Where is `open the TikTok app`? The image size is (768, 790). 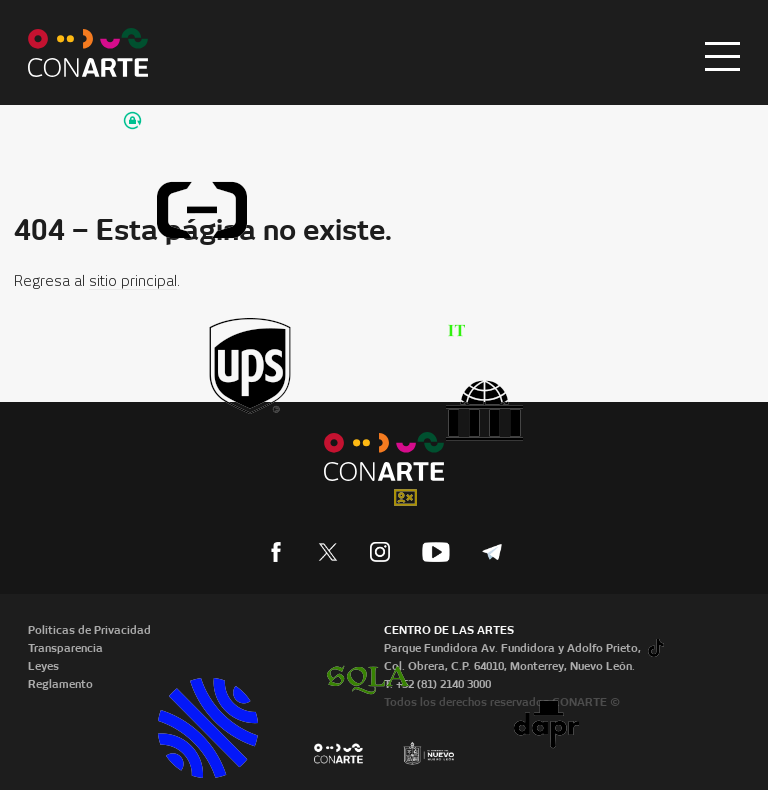
open the TikTok app is located at coordinates (656, 648).